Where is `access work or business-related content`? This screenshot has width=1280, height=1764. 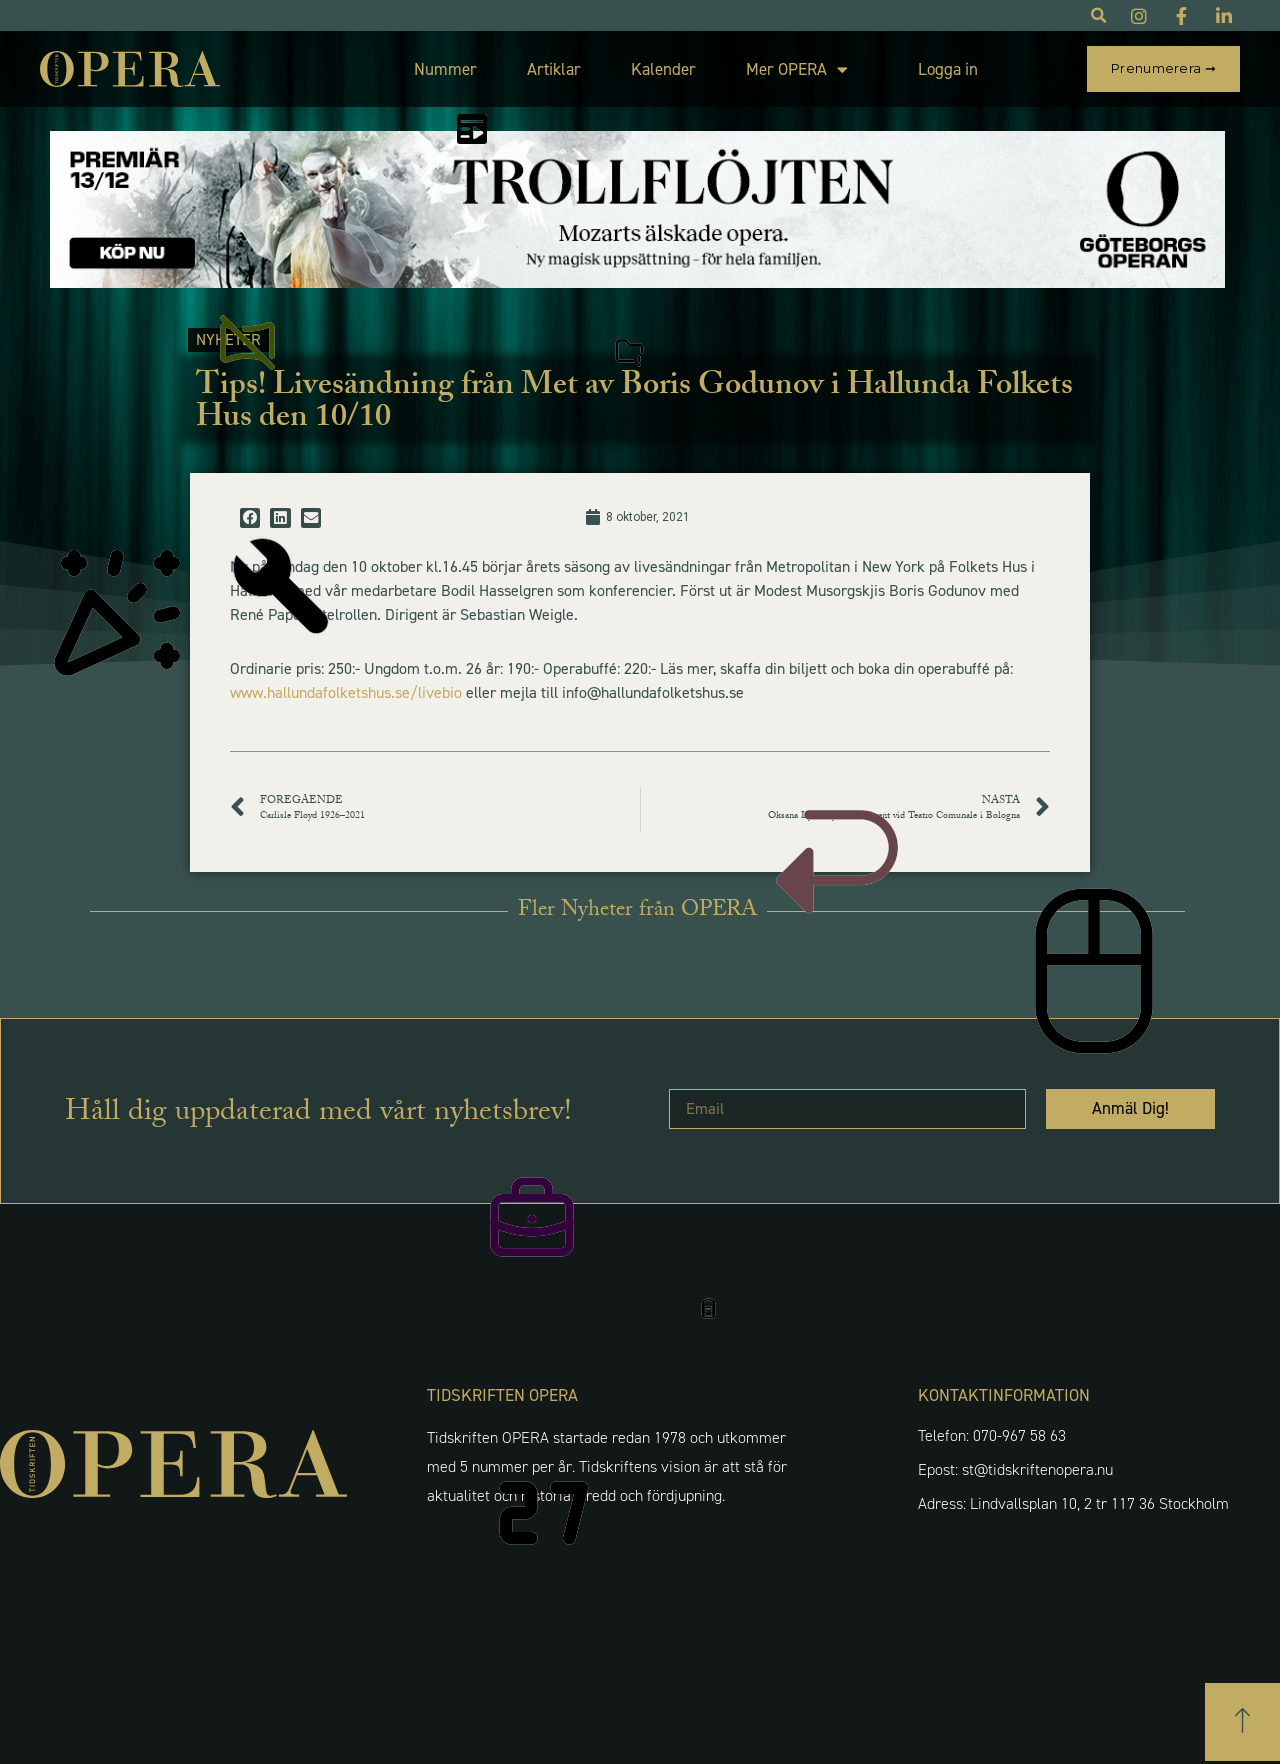 access work or business-related content is located at coordinates (532, 1219).